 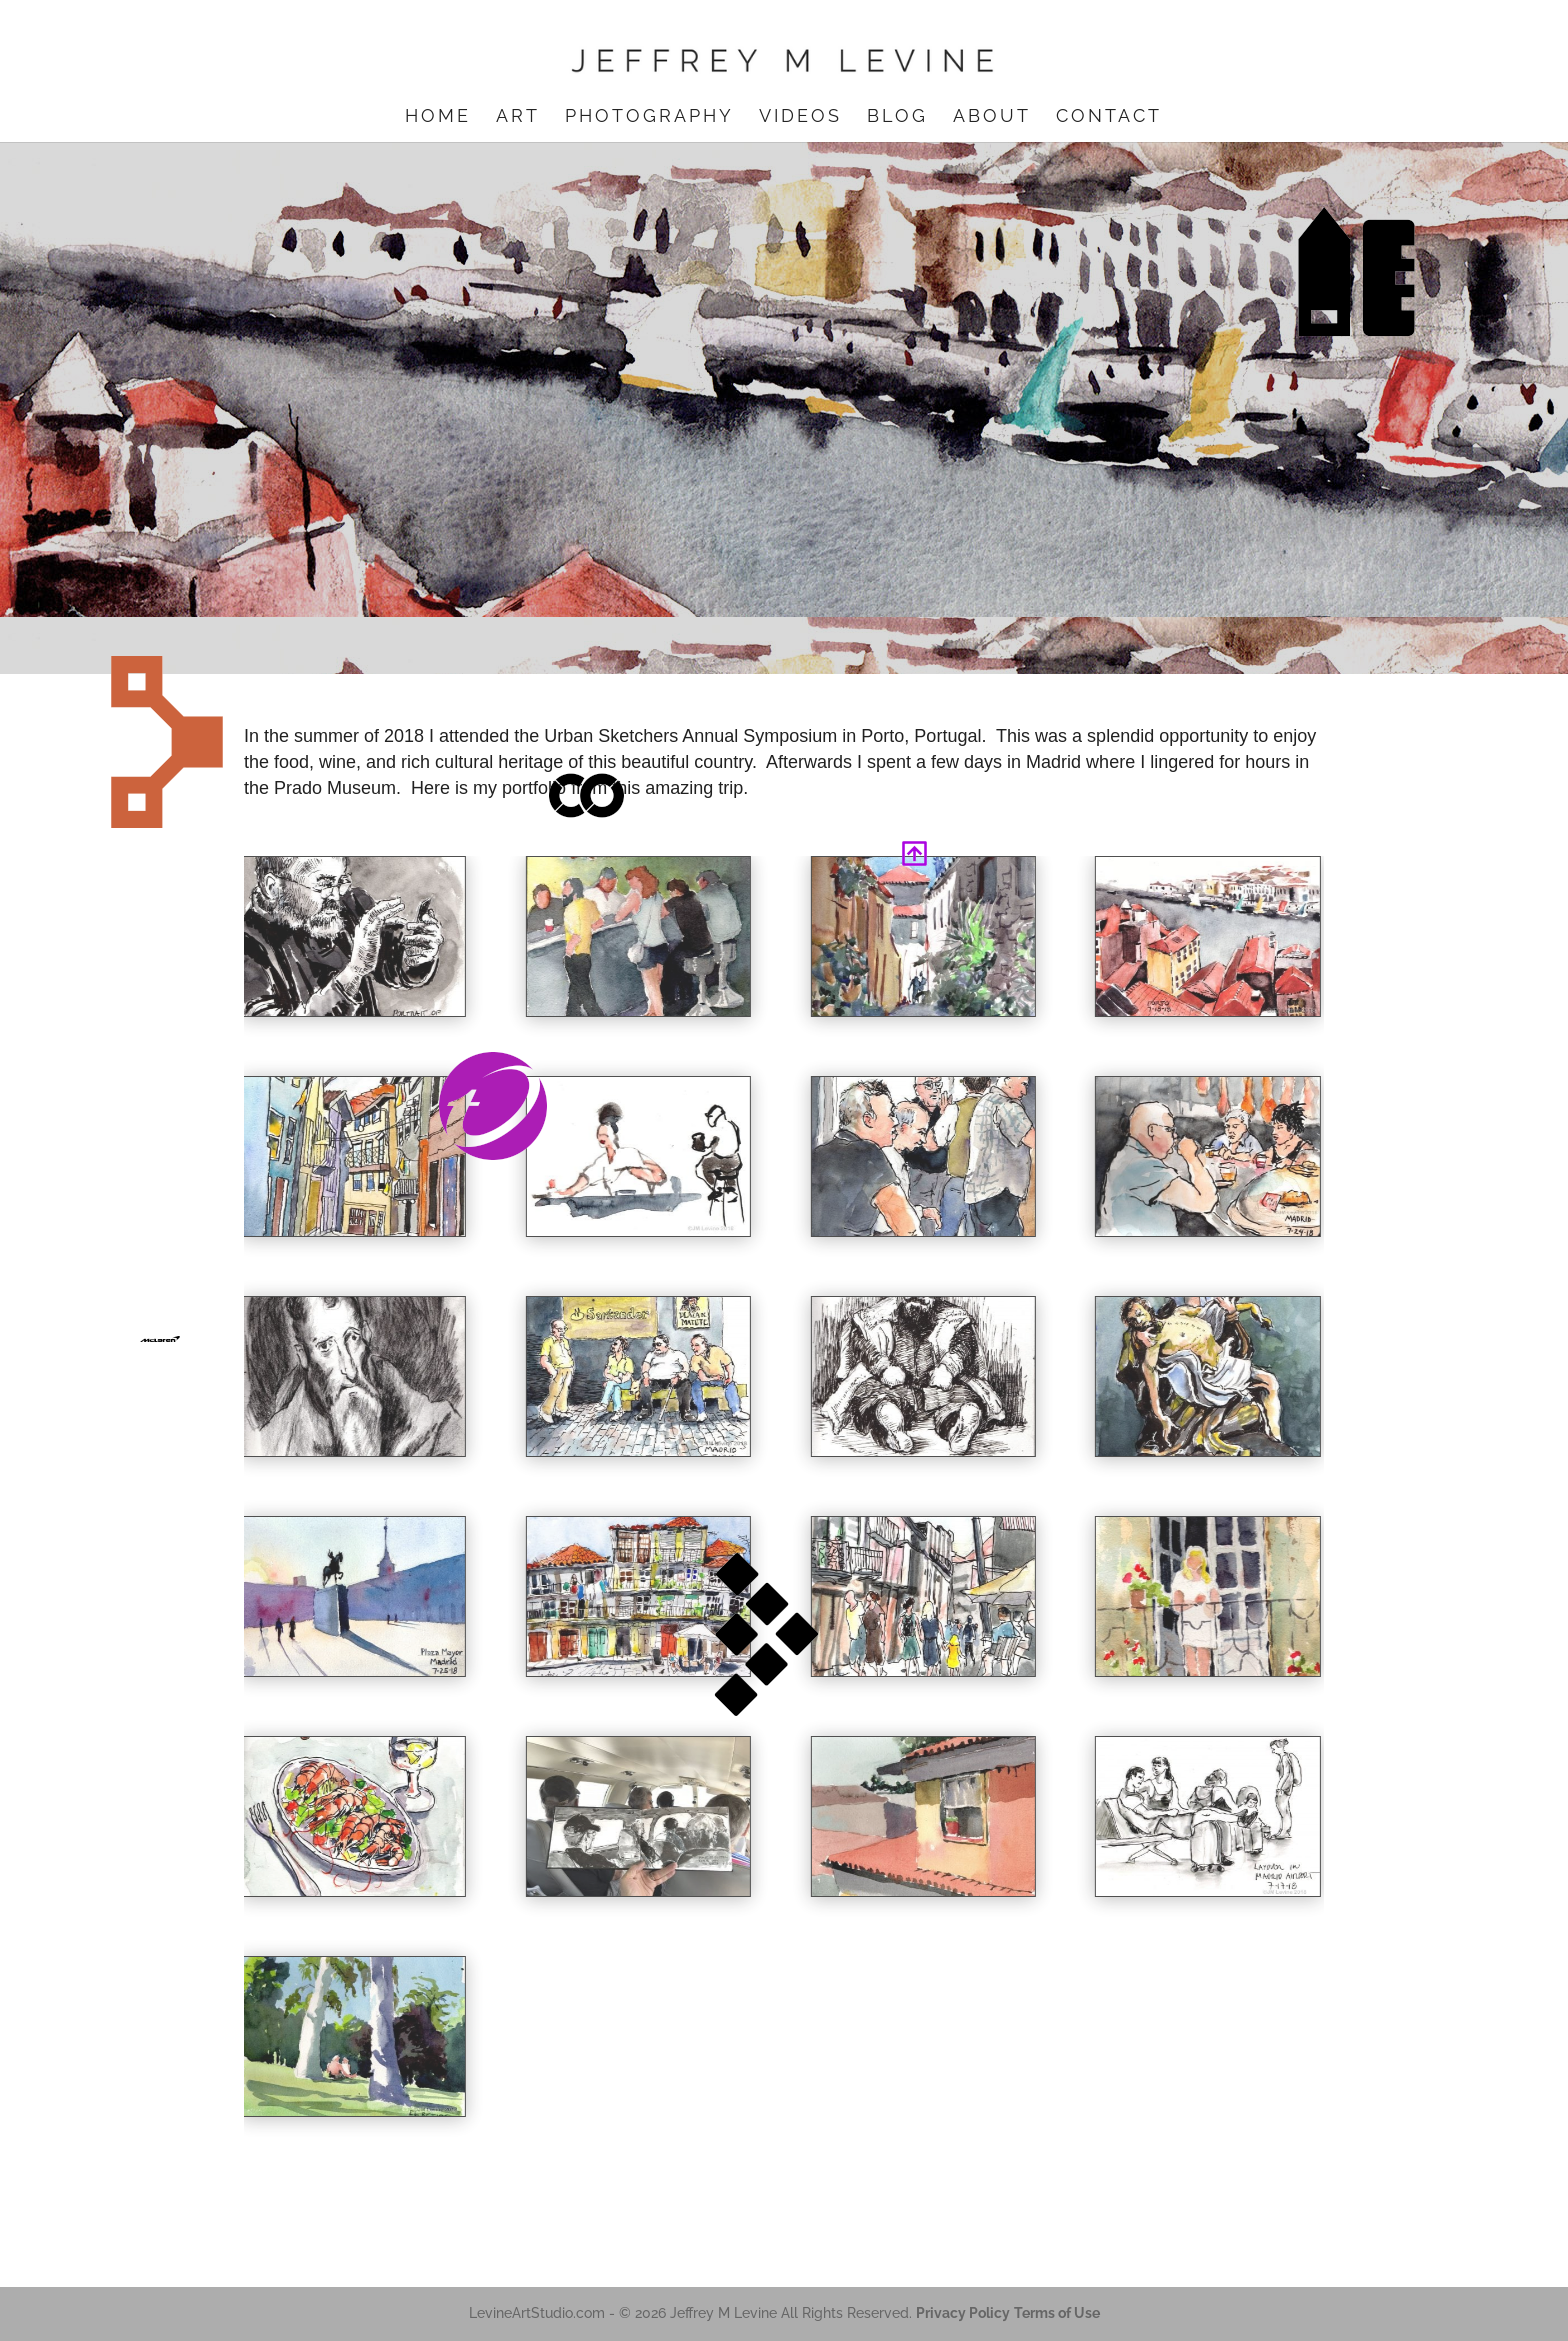 I want to click on trend micro logo, so click(x=493, y=1106).